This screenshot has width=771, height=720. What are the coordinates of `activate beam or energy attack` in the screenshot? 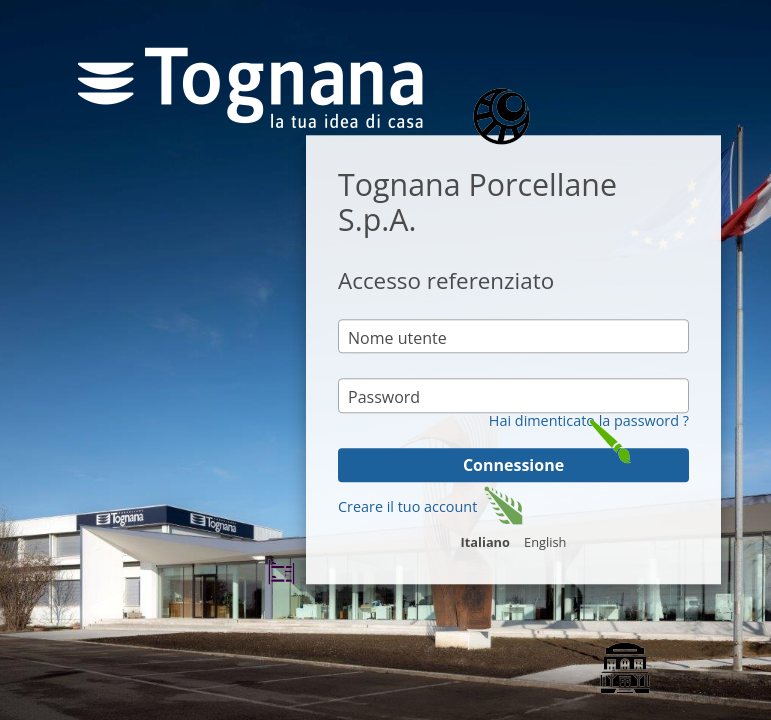 It's located at (503, 505).